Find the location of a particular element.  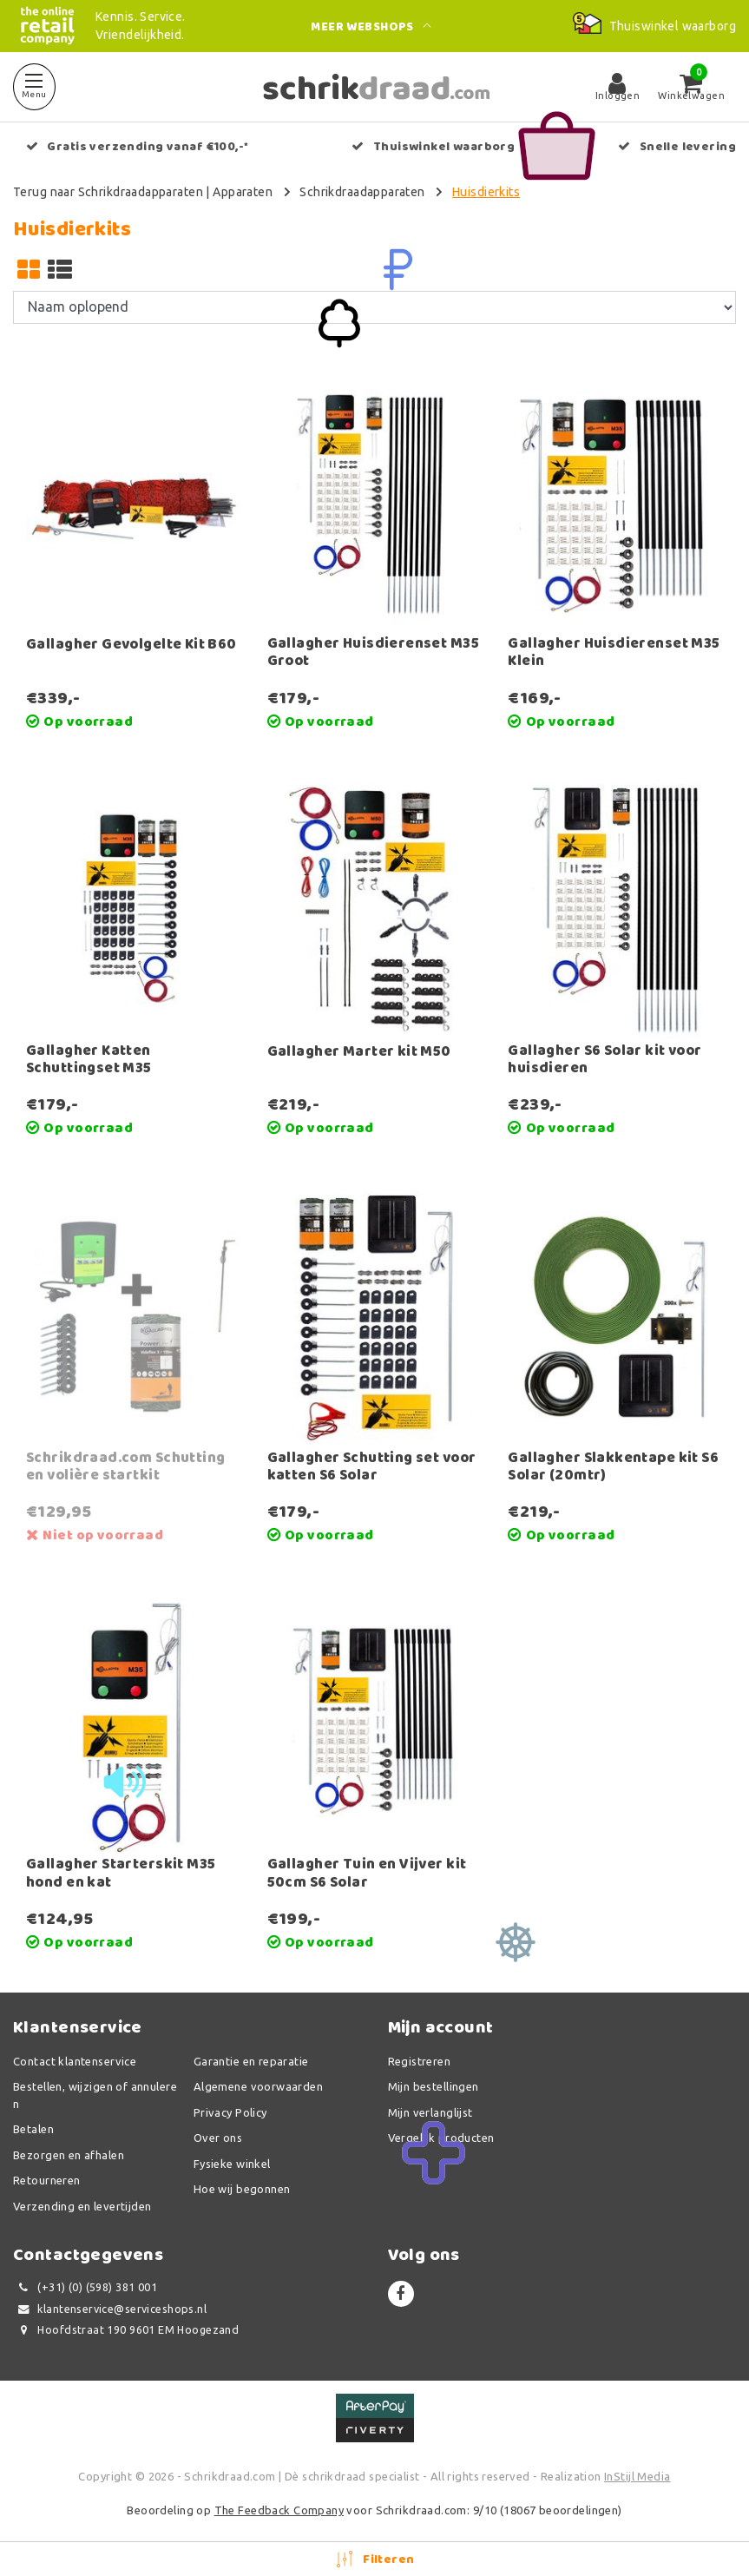

view parks or nature areas on a map is located at coordinates (339, 322).